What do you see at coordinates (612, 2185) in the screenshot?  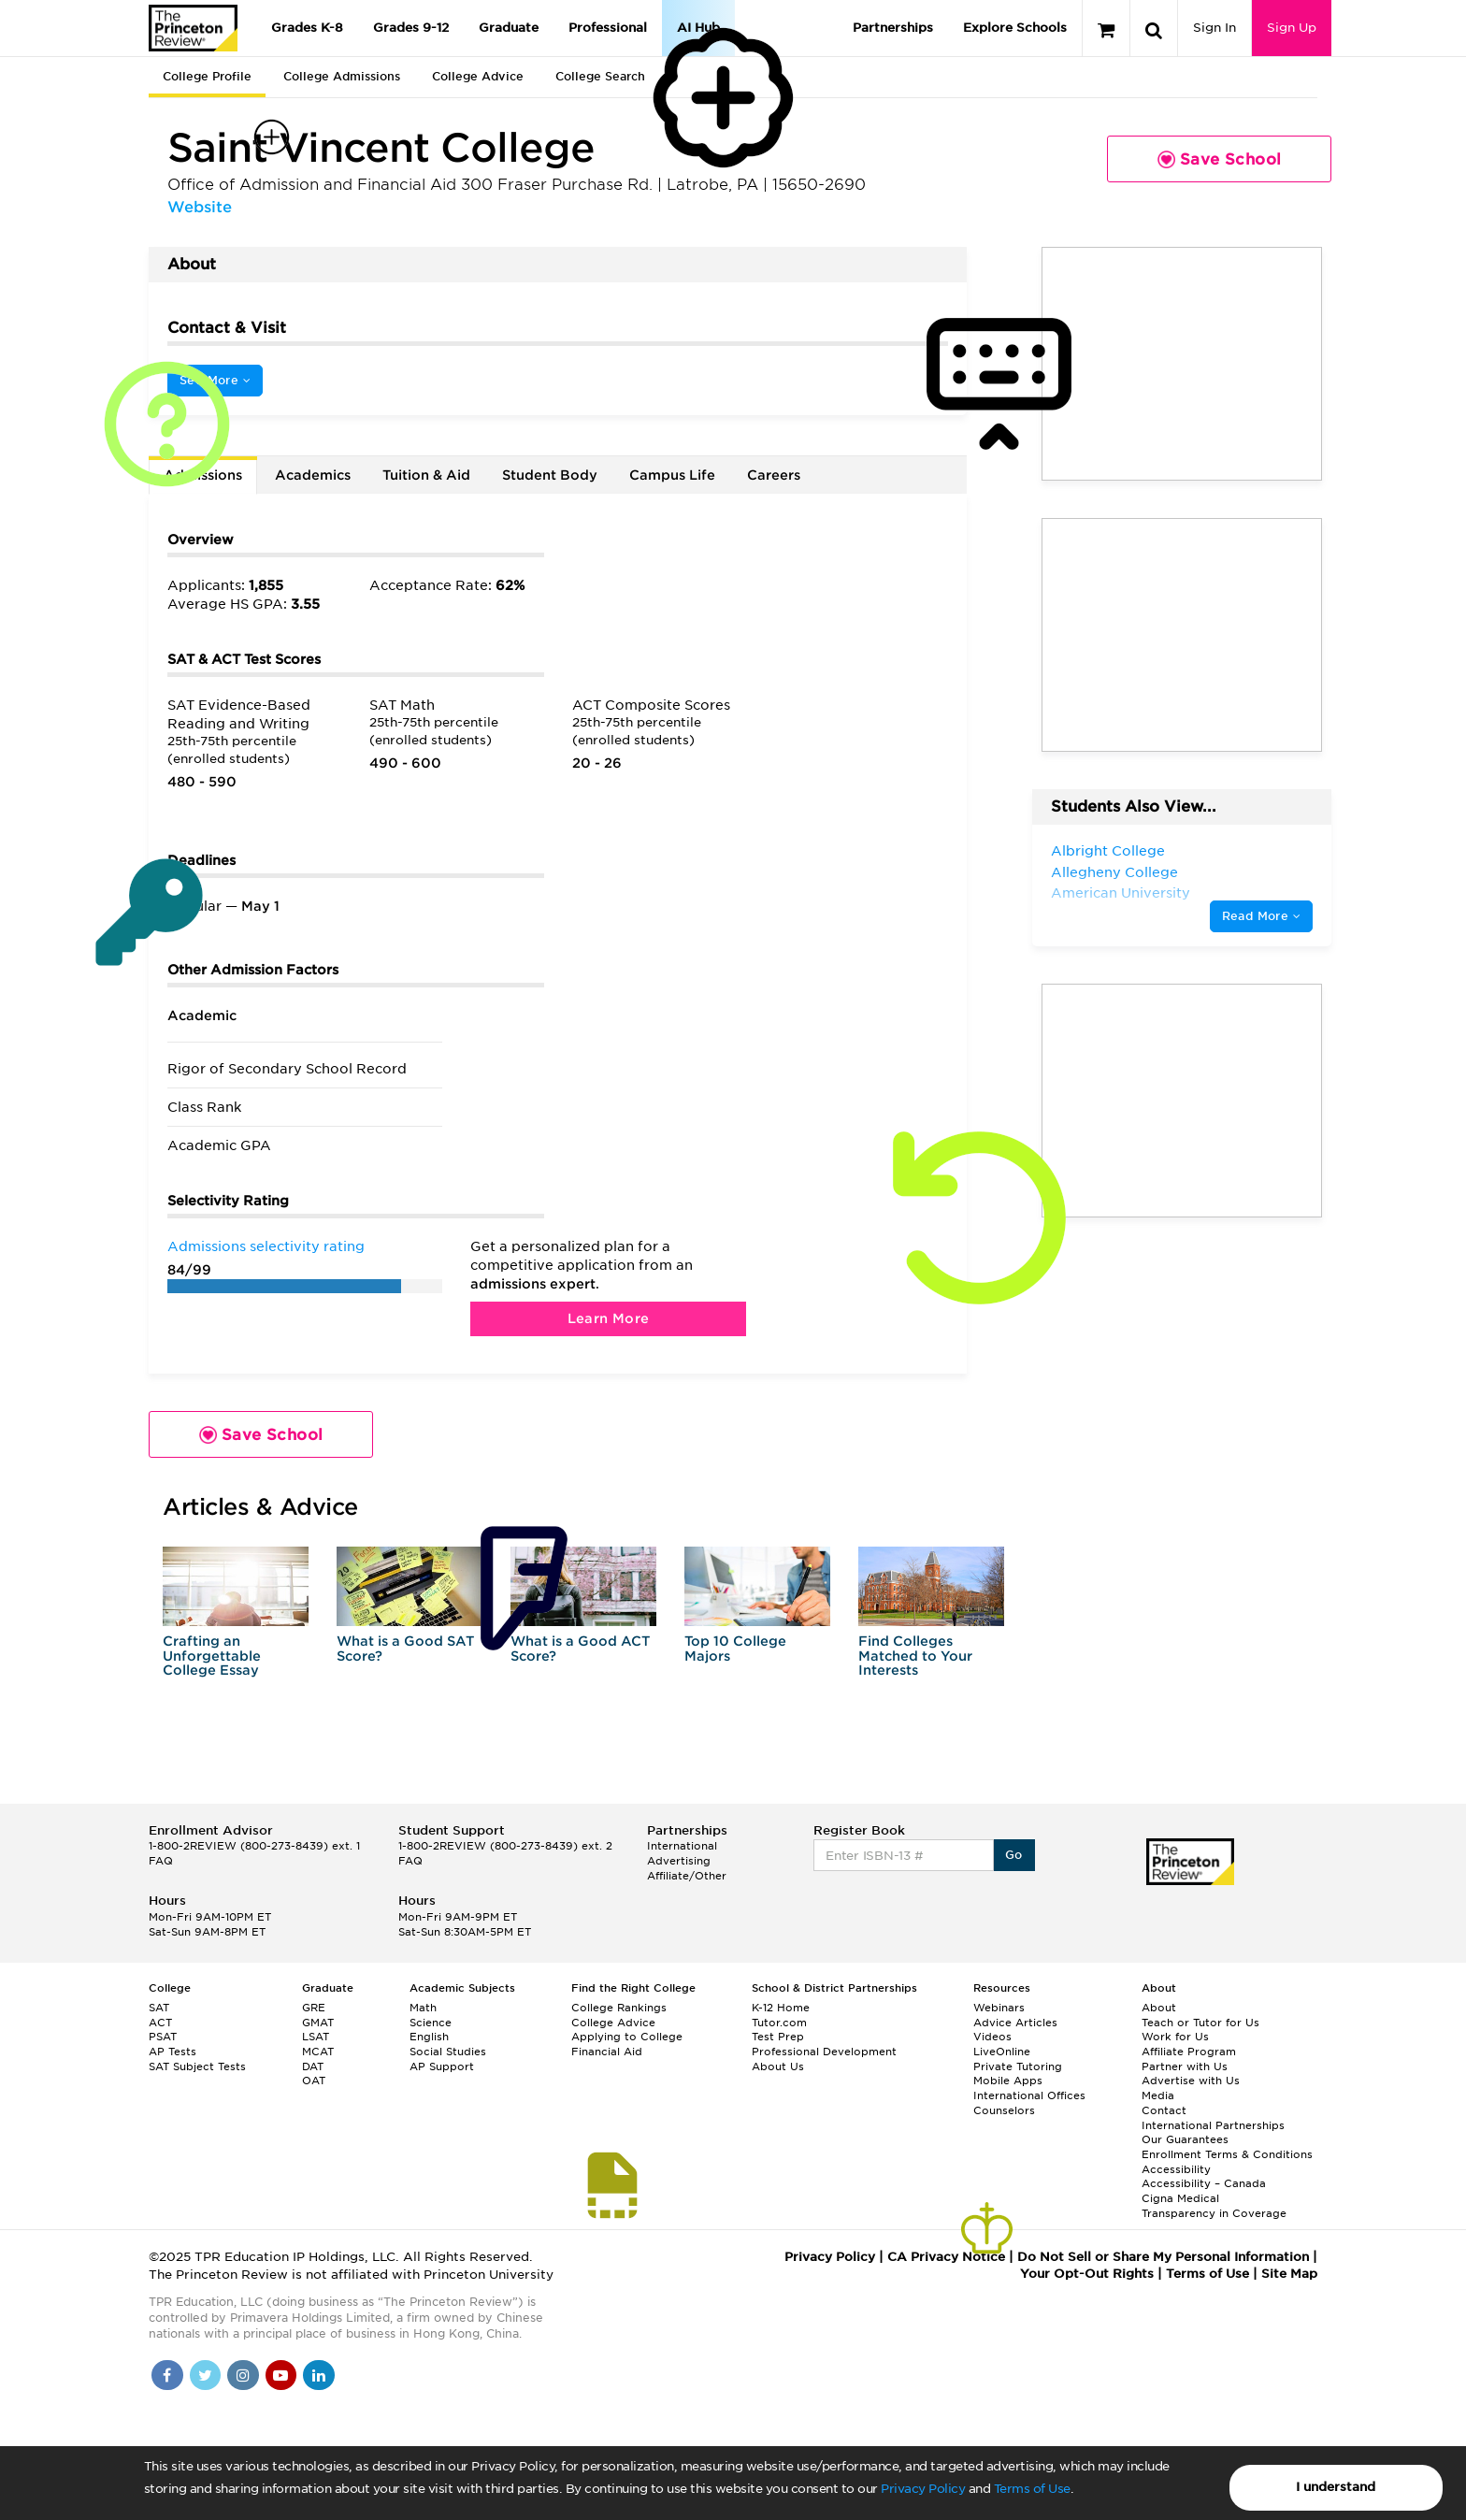 I see `file partially uploaded or in progress` at bounding box center [612, 2185].